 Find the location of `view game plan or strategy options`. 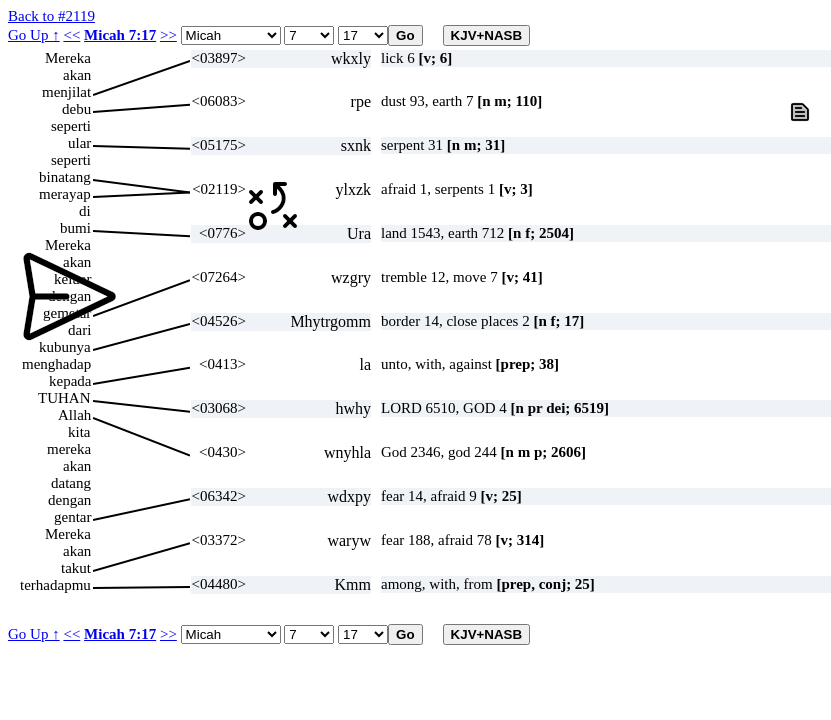

view game plan or strategy options is located at coordinates (271, 206).